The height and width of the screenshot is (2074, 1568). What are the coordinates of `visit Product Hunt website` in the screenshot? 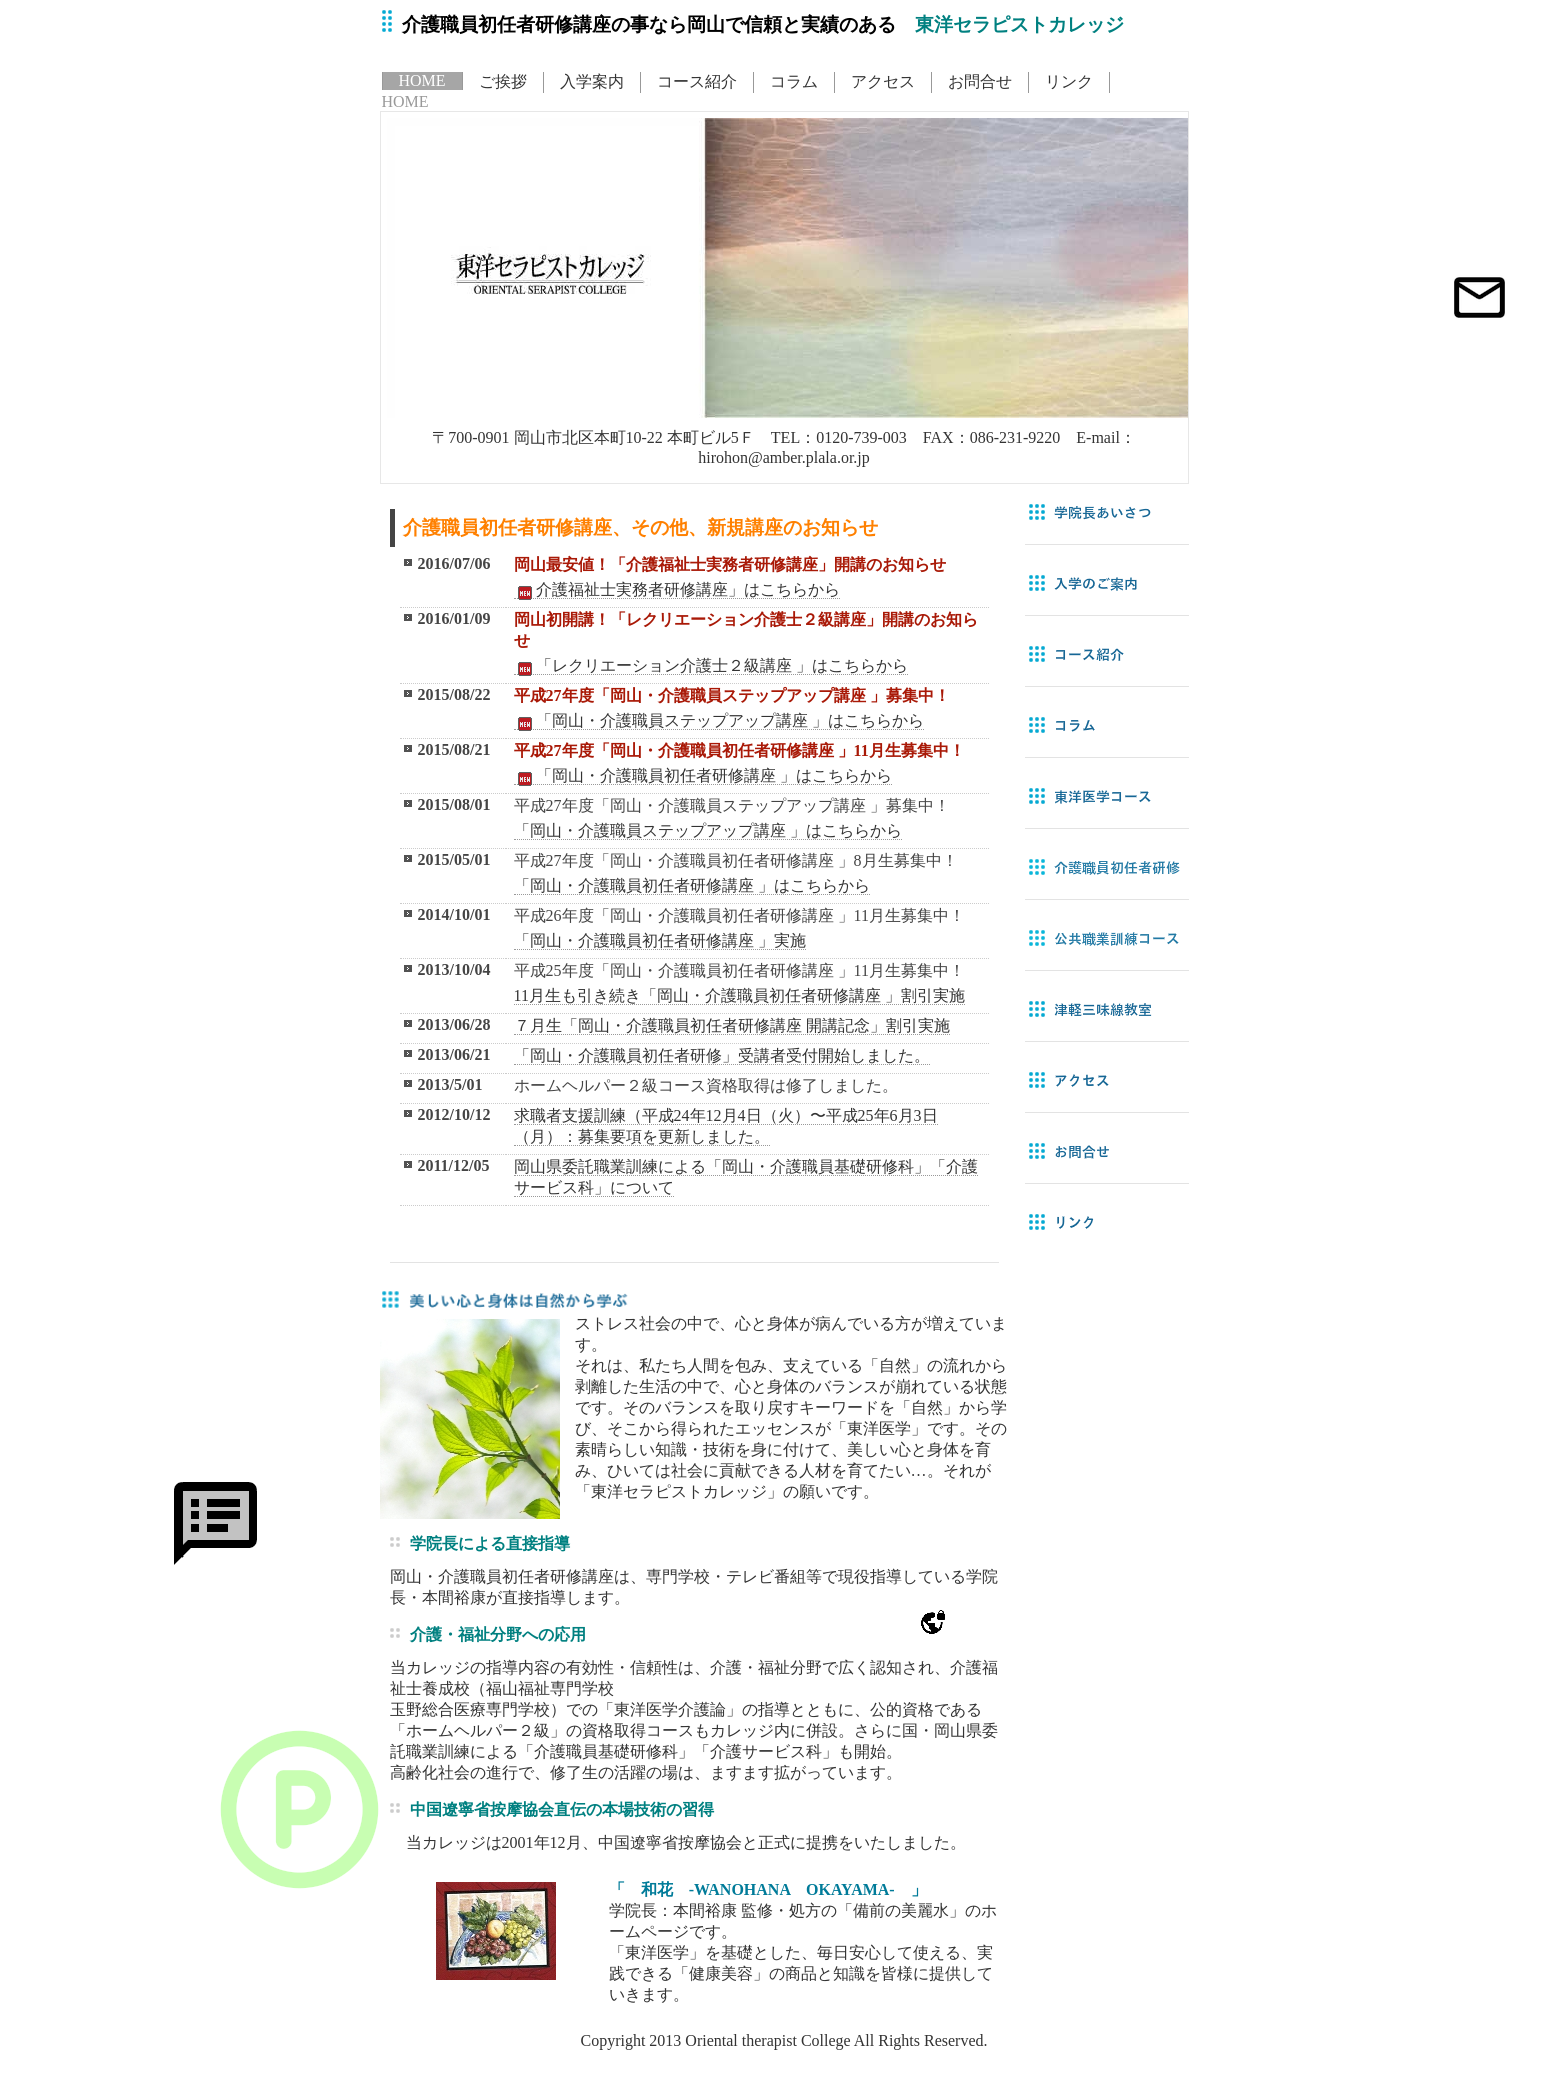 It's located at (299, 1809).